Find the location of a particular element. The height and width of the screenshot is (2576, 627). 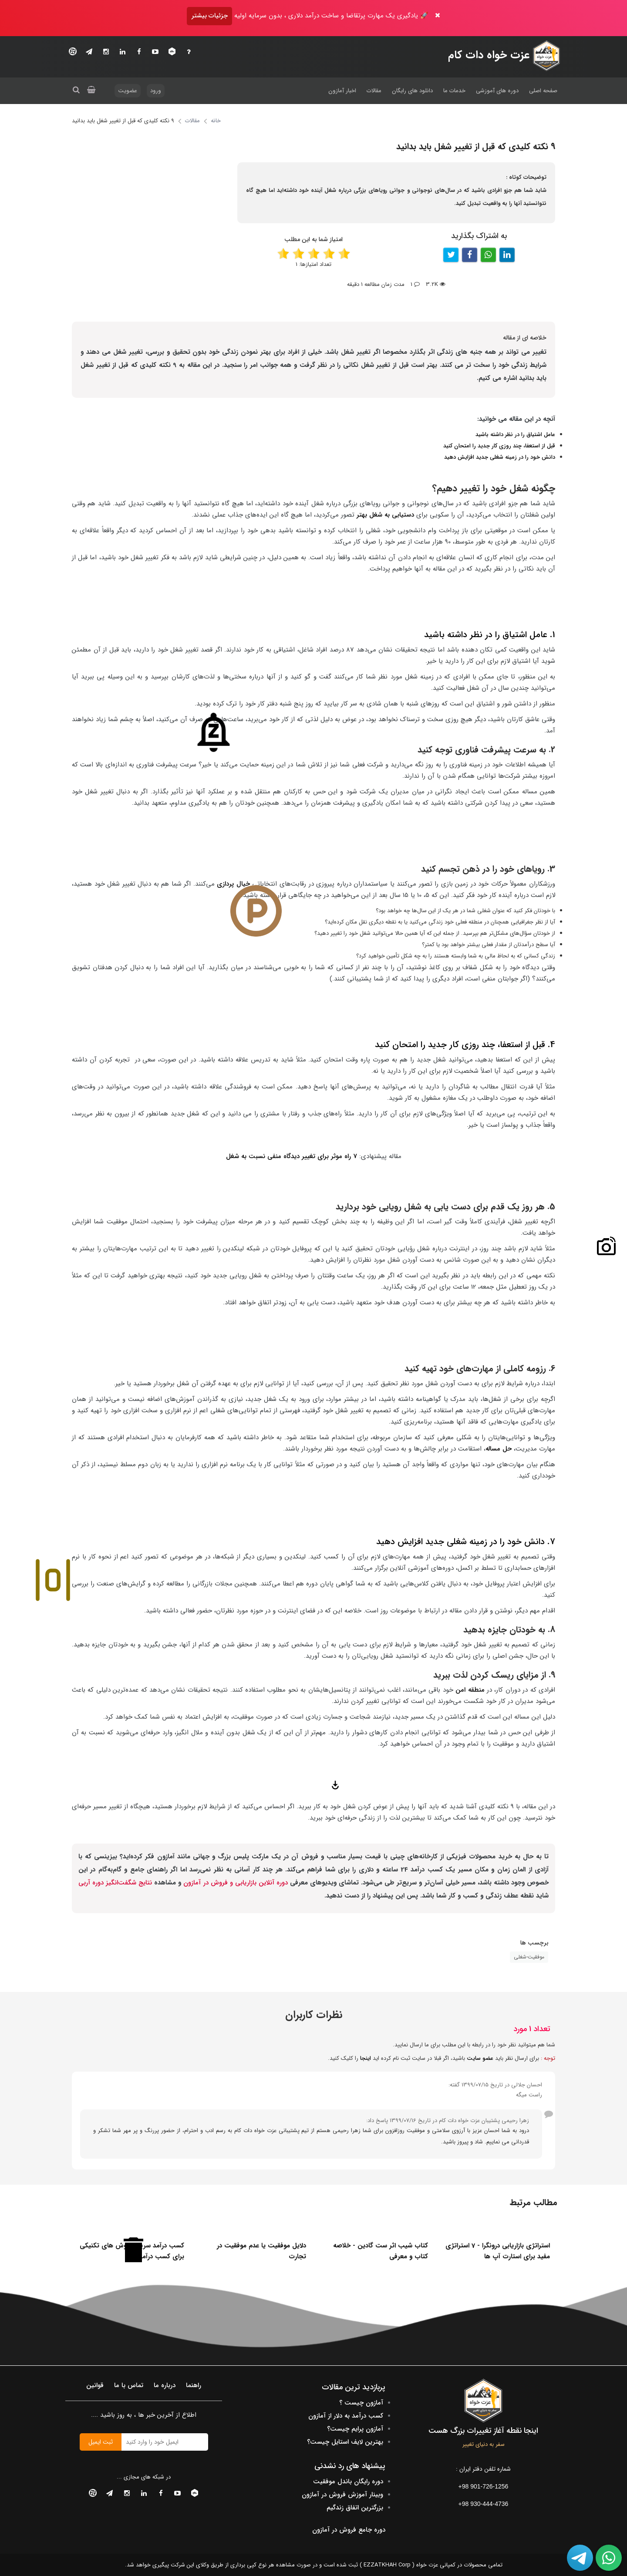

download content to device is located at coordinates (335, 1785).